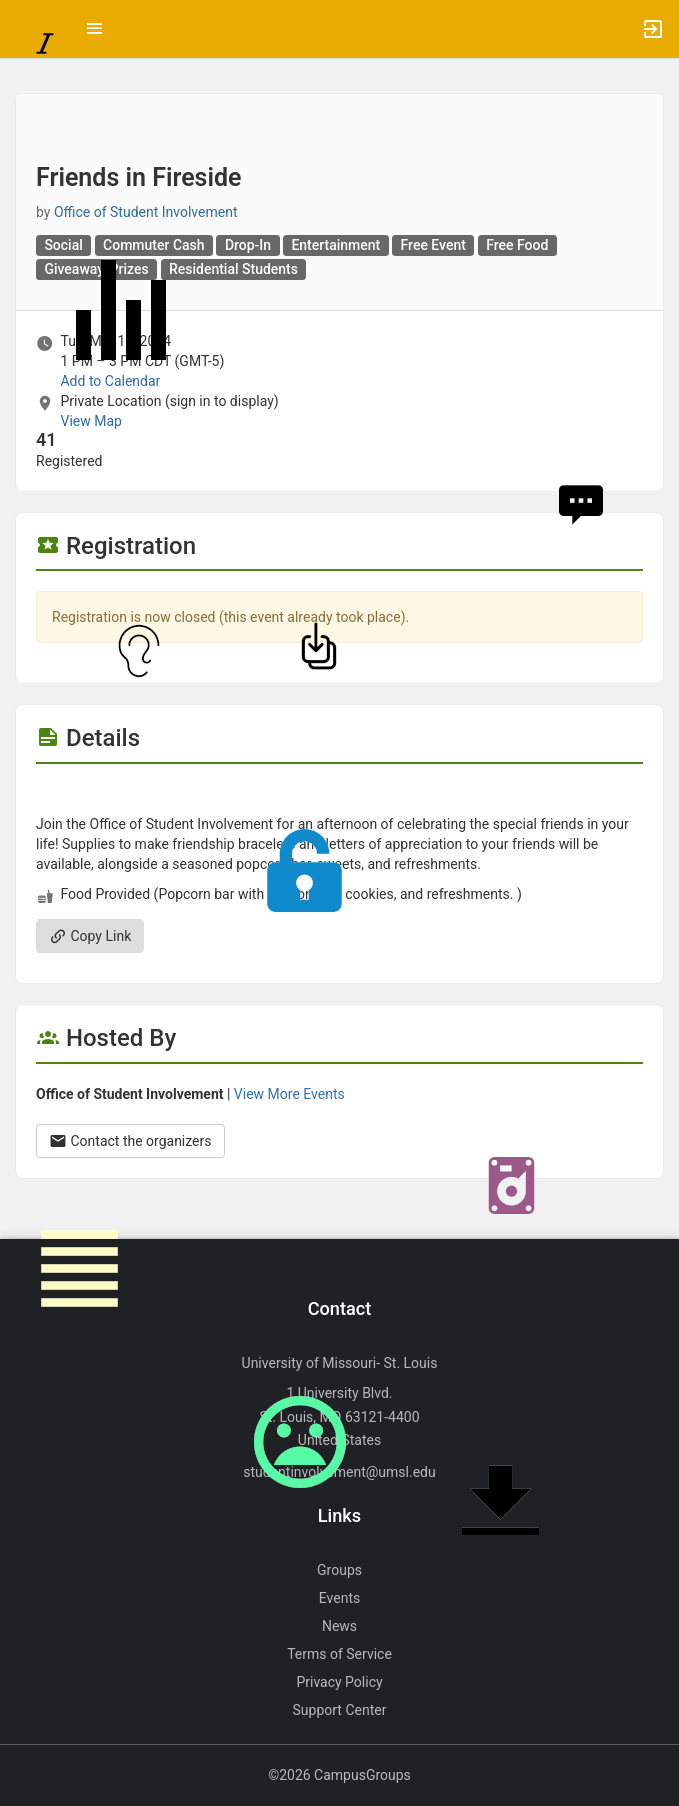 The height and width of the screenshot is (1806, 679). What do you see at coordinates (79, 1268) in the screenshot?
I see `justify text alignment` at bounding box center [79, 1268].